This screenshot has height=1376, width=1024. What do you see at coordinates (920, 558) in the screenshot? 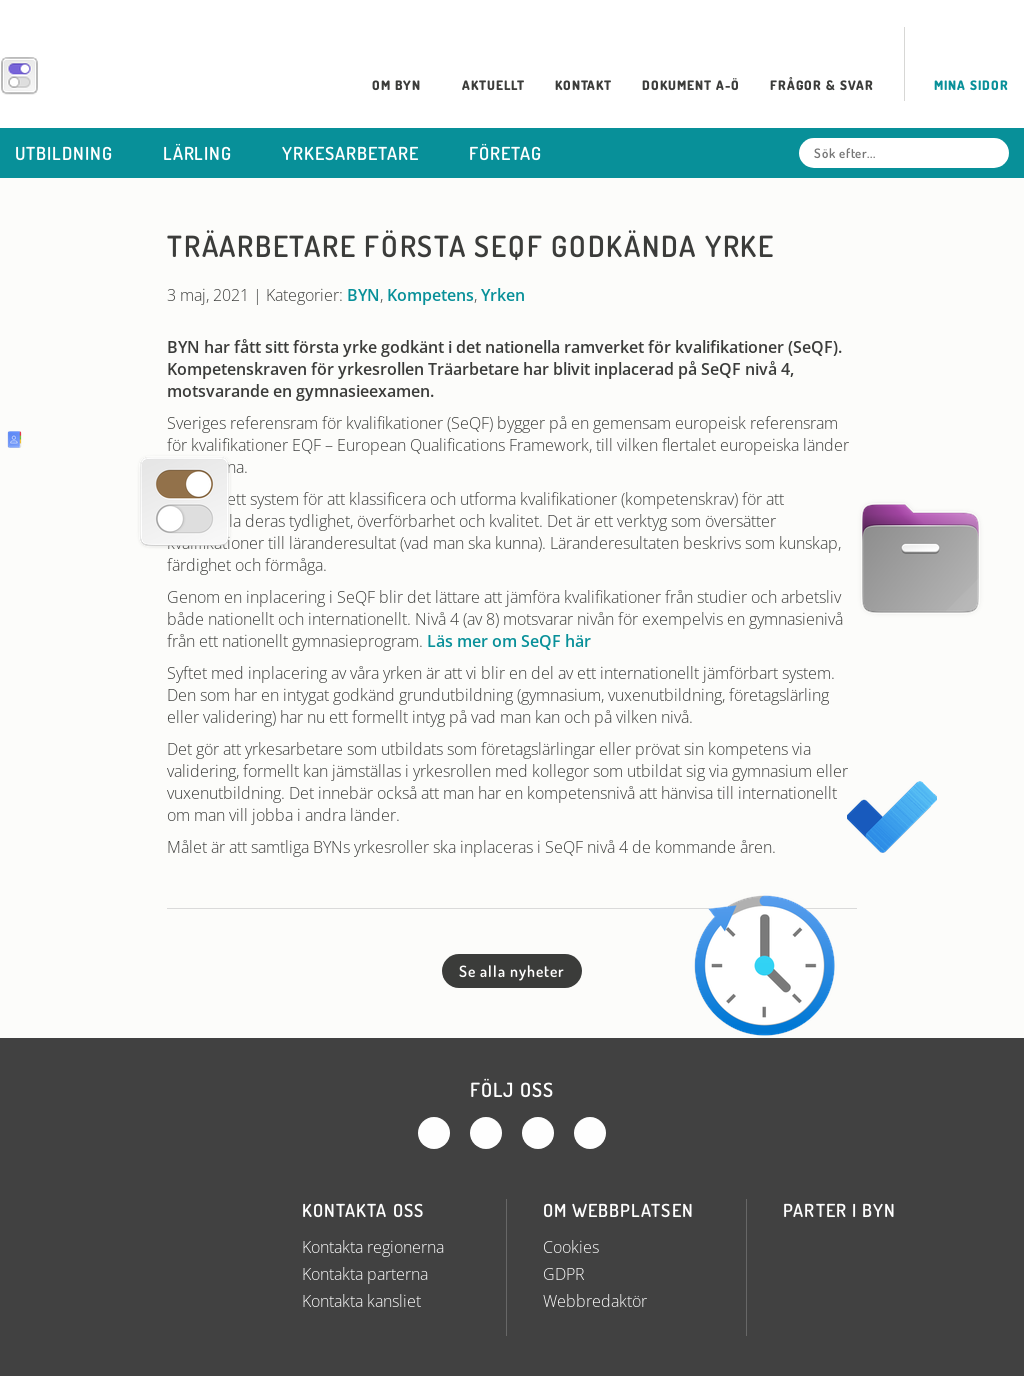
I see `open the file manager` at bounding box center [920, 558].